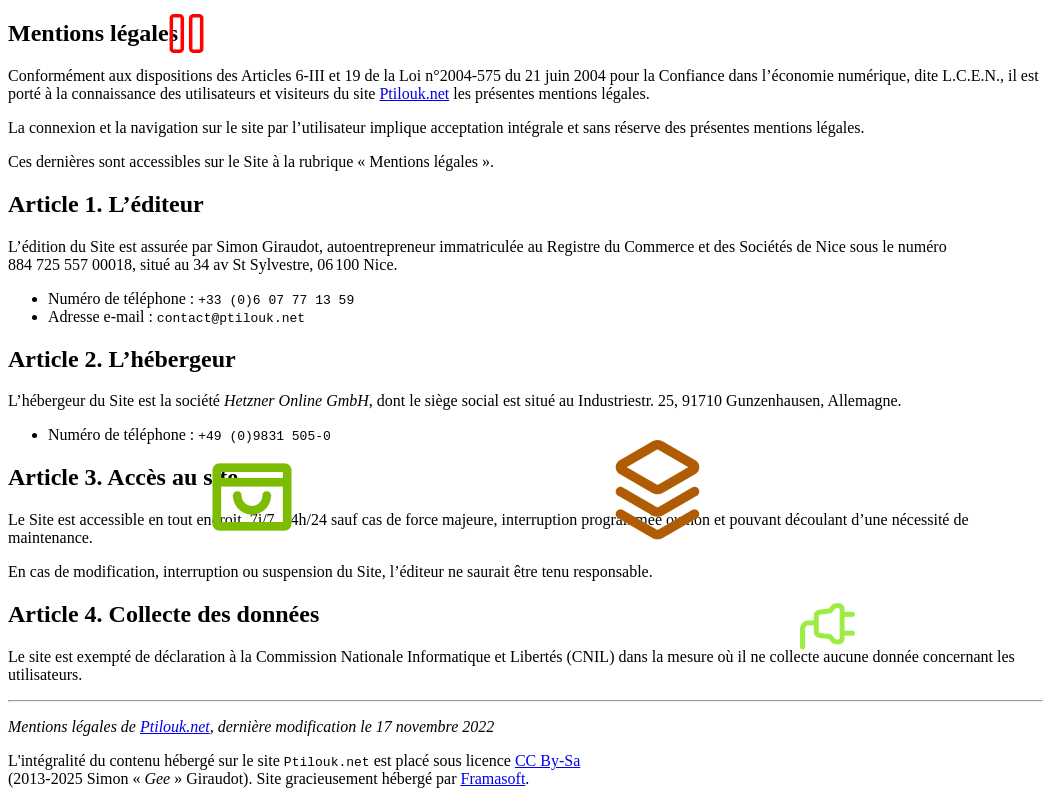 The height and width of the screenshot is (804, 1051). Describe the element at coordinates (657, 490) in the screenshot. I see `view stacked layers or items` at that location.